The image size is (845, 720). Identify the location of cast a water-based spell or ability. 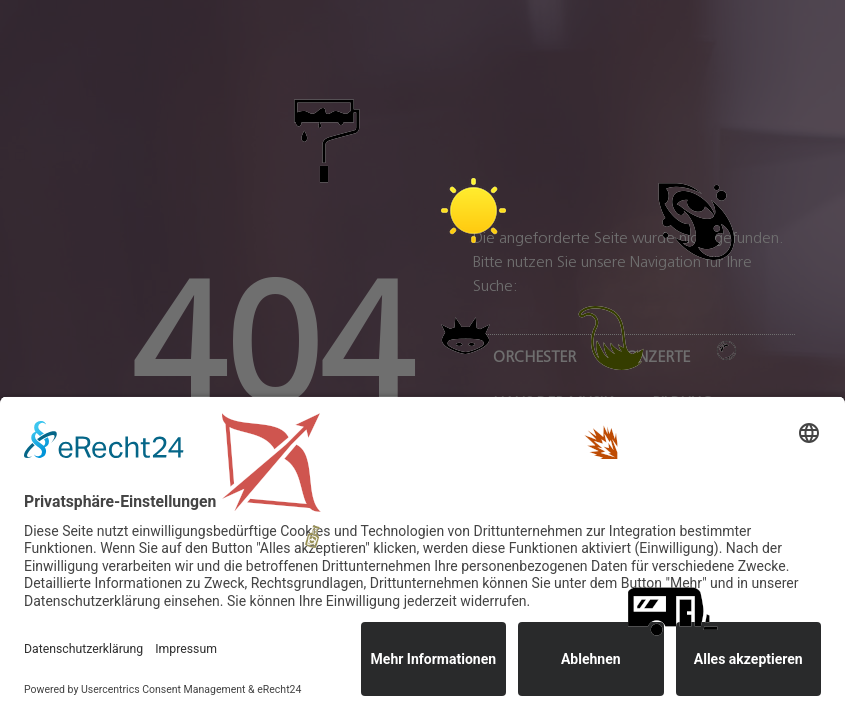
(696, 221).